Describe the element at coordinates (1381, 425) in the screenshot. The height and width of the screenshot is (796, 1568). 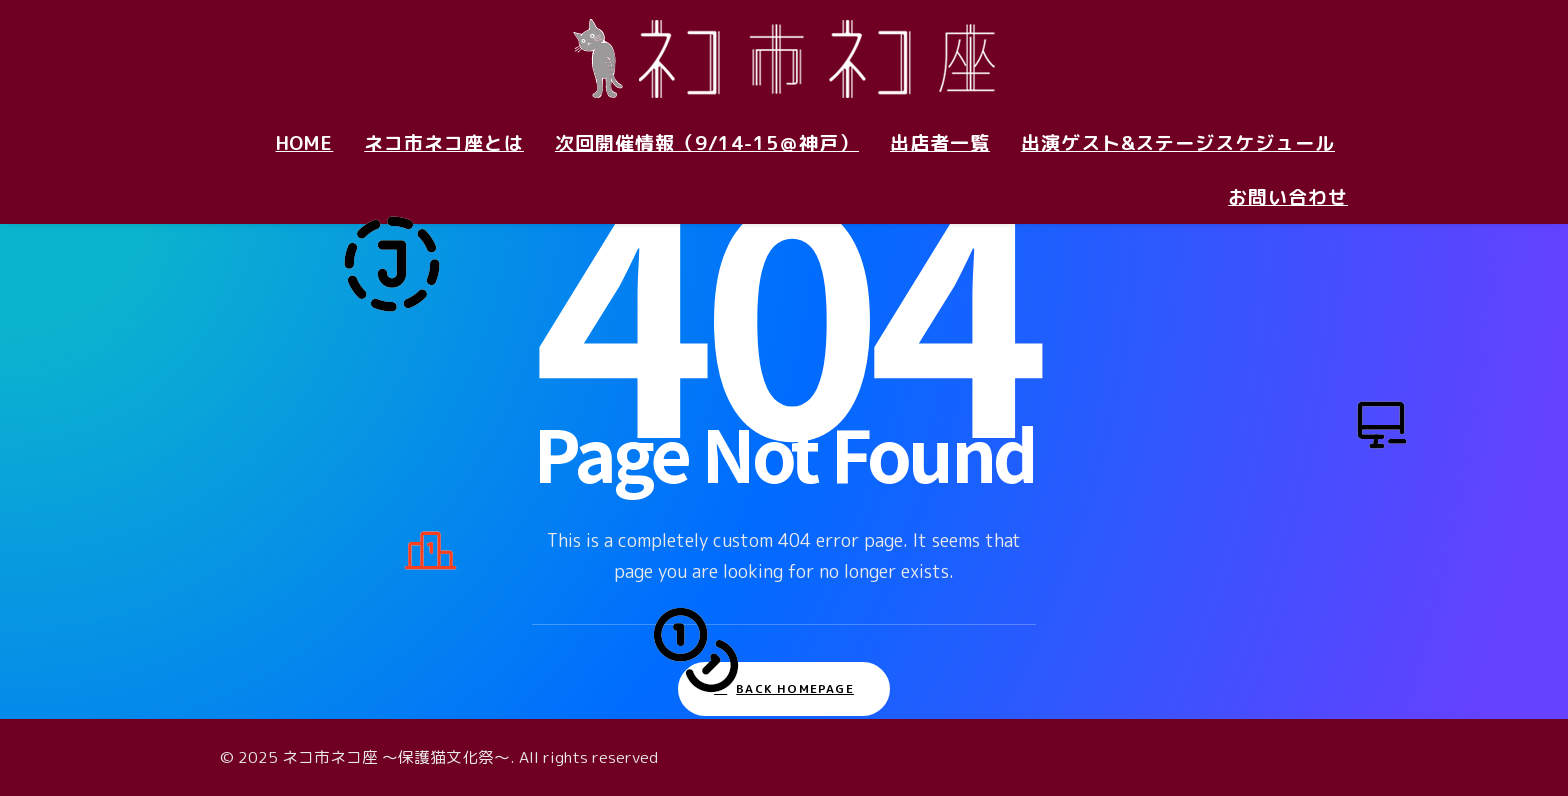
I see `remove a desktop device from your account` at that location.